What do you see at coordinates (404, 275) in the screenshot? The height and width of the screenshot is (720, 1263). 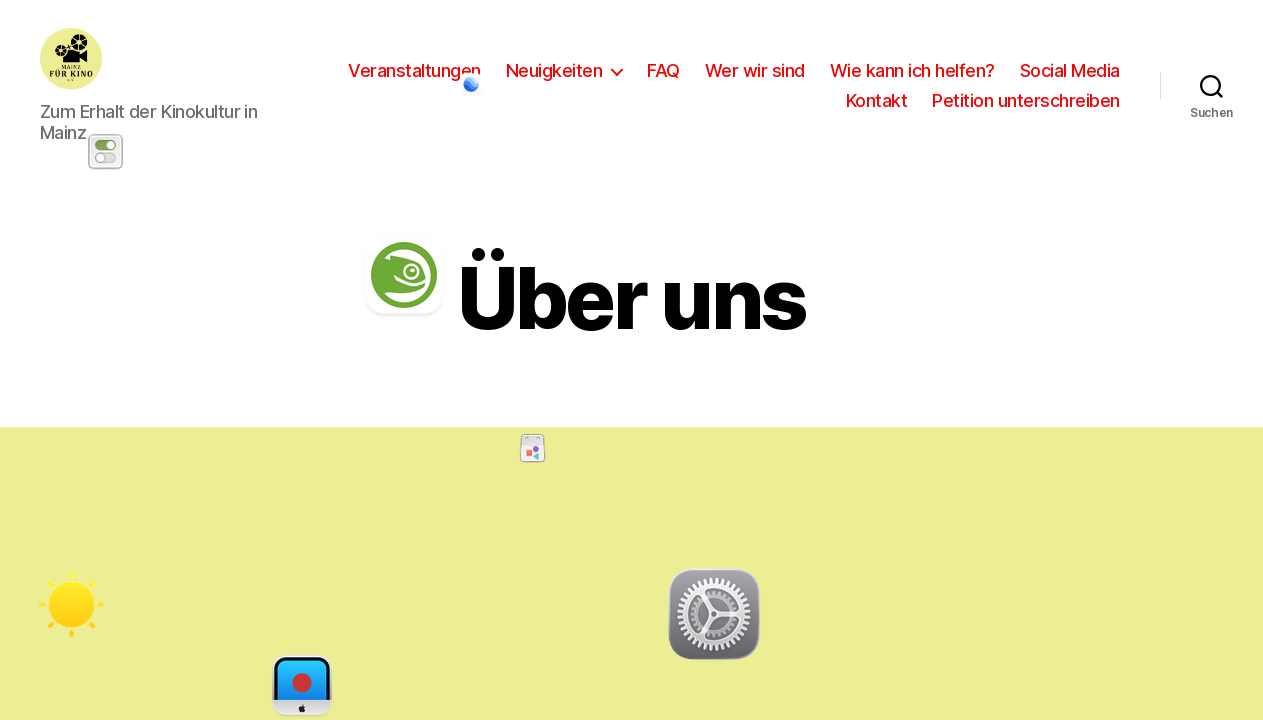 I see `open the openSUSE linux application` at bounding box center [404, 275].